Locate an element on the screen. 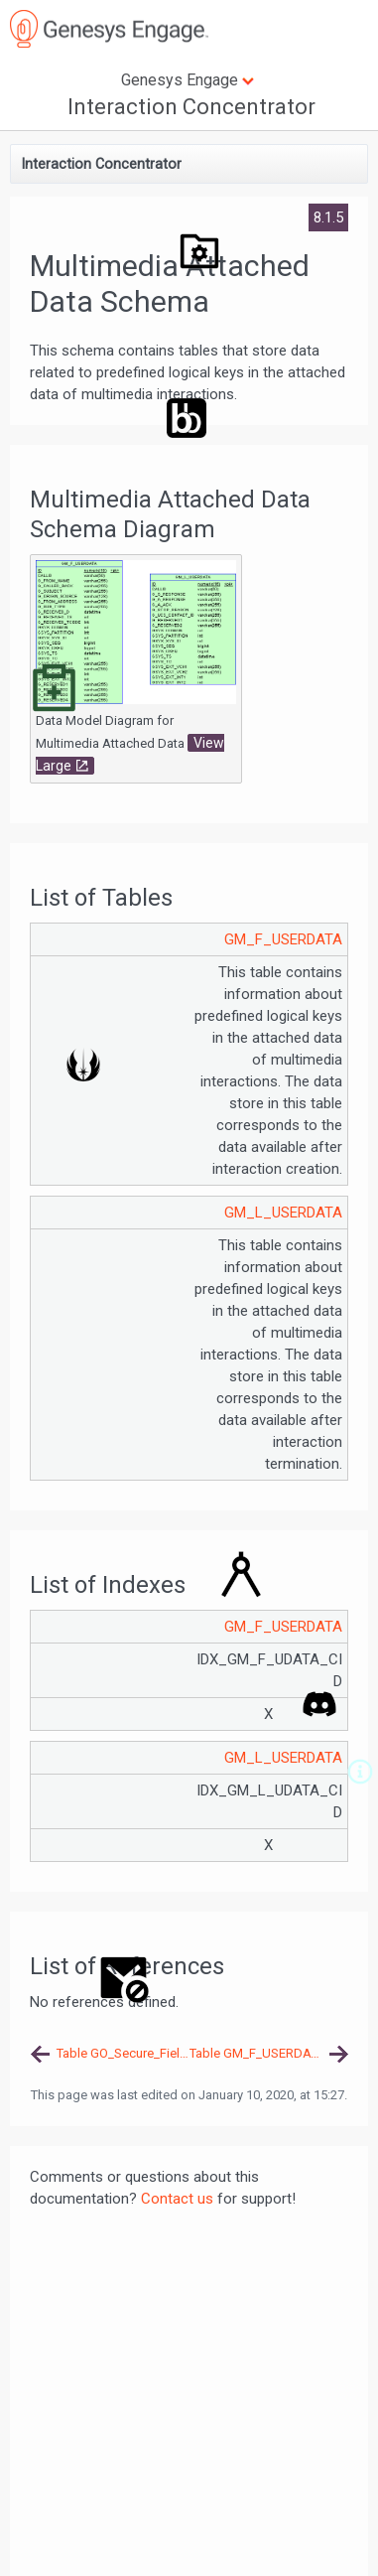 The height and width of the screenshot is (2576, 378). view more information or details is located at coordinates (360, 1772).